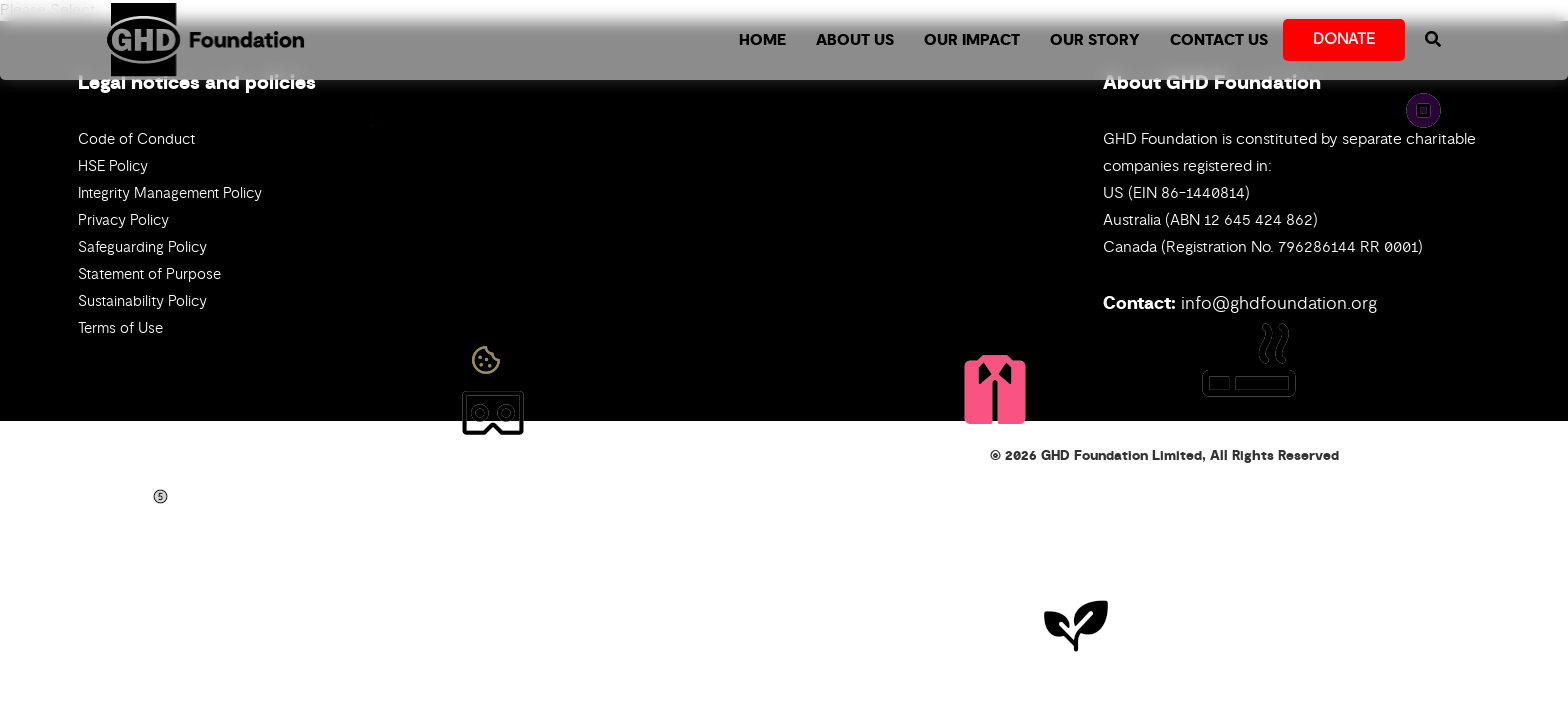 Image resolution: width=1568 pixels, height=720 pixels. I want to click on close or dismiss a dialog, so click(376, 120).